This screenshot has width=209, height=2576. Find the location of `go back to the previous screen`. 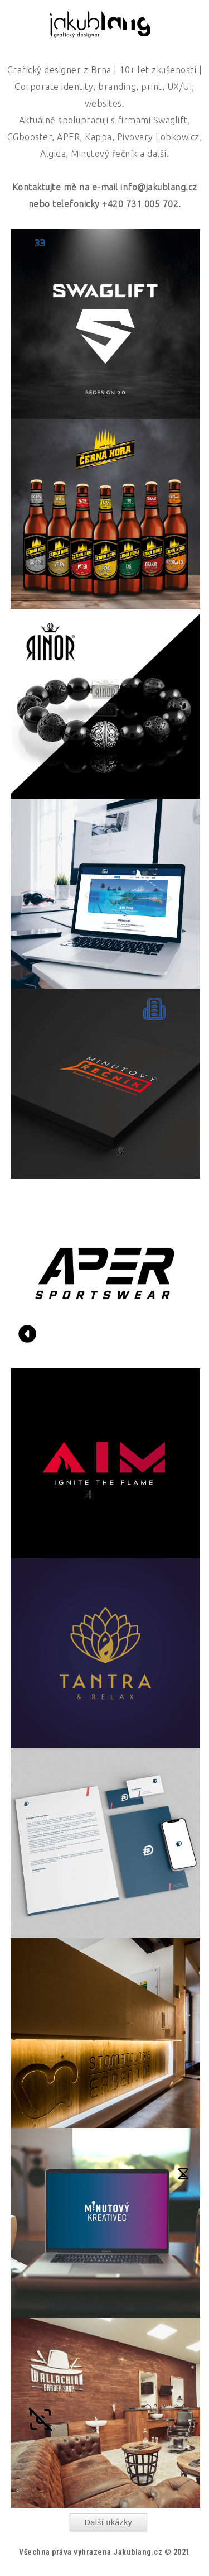

go back to the previous screen is located at coordinates (27, 1334).